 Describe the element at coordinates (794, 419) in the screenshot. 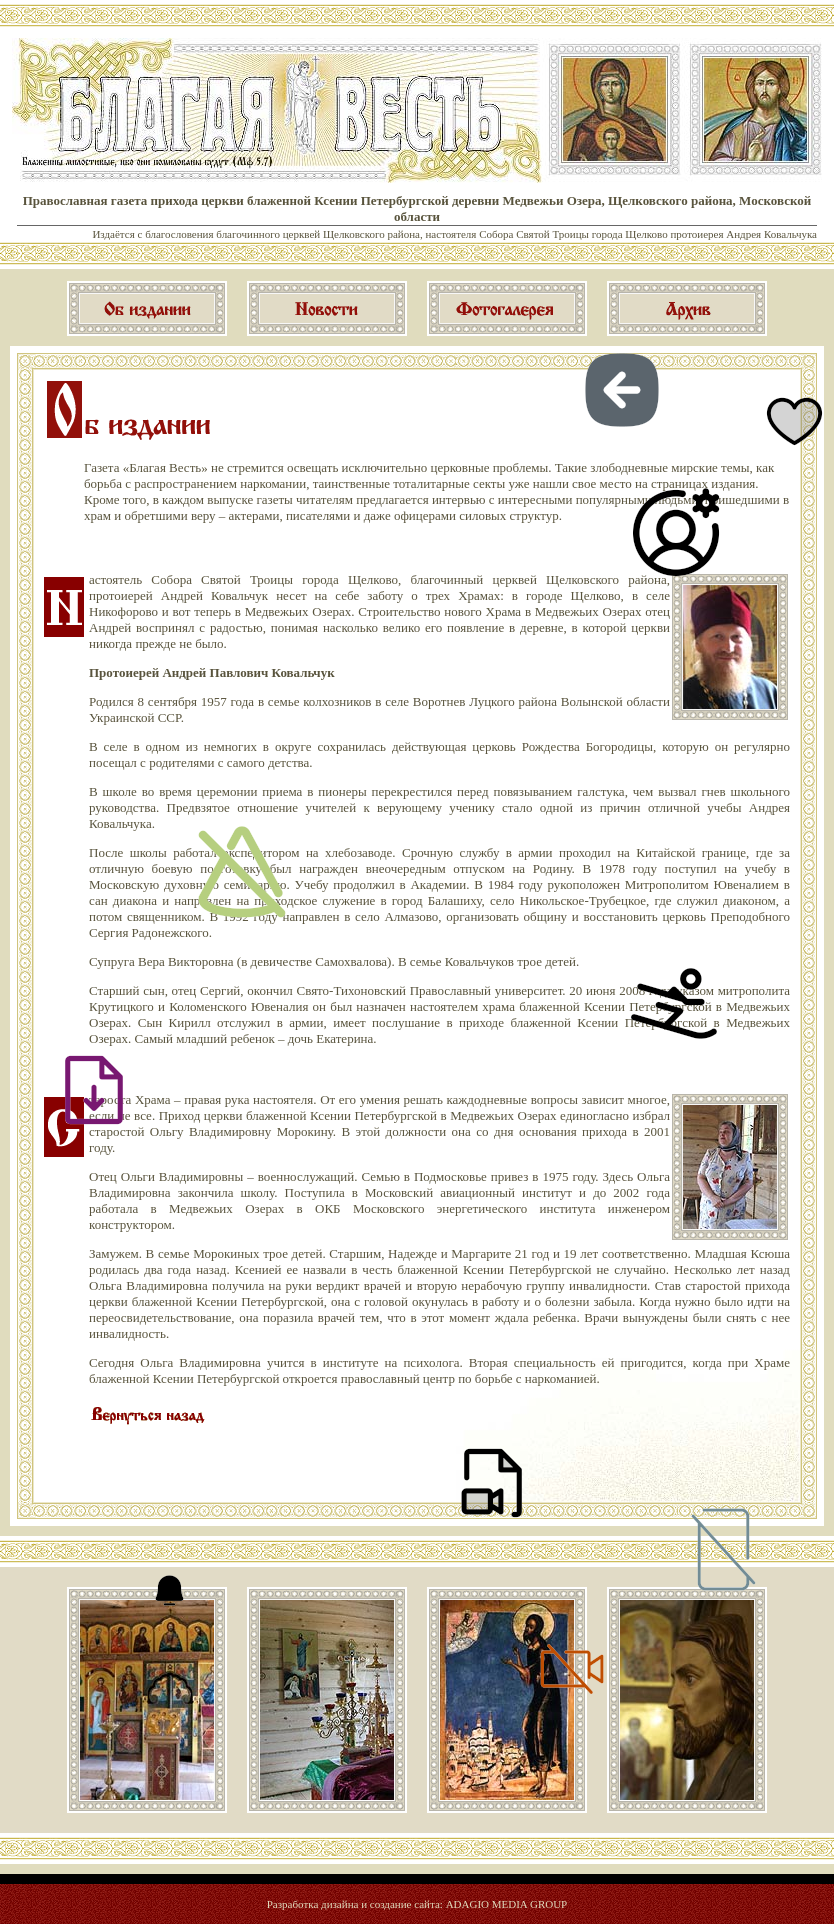

I see `add to favorites` at that location.